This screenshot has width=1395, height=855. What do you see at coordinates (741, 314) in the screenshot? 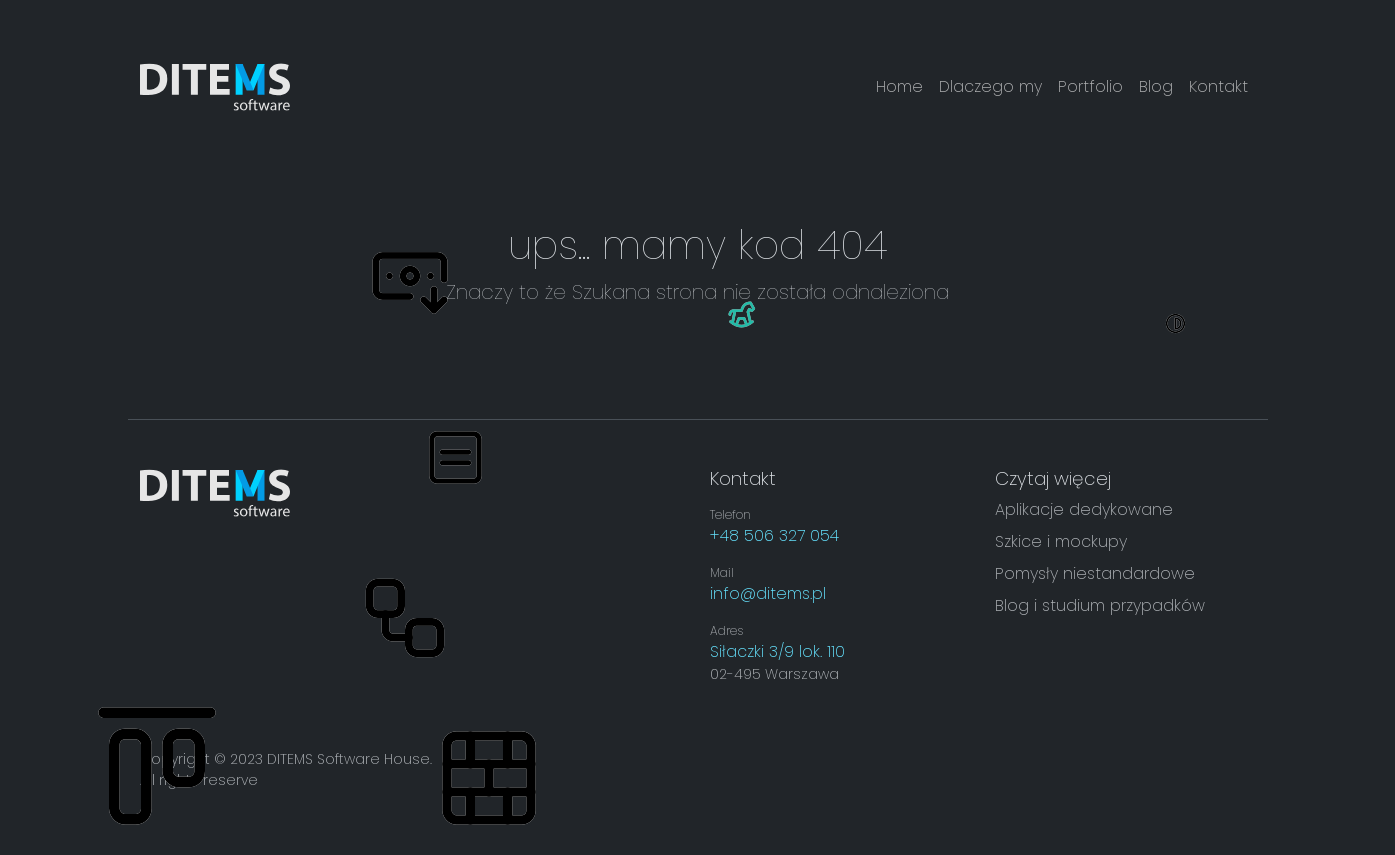
I see `access kids or children's section` at bounding box center [741, 314].